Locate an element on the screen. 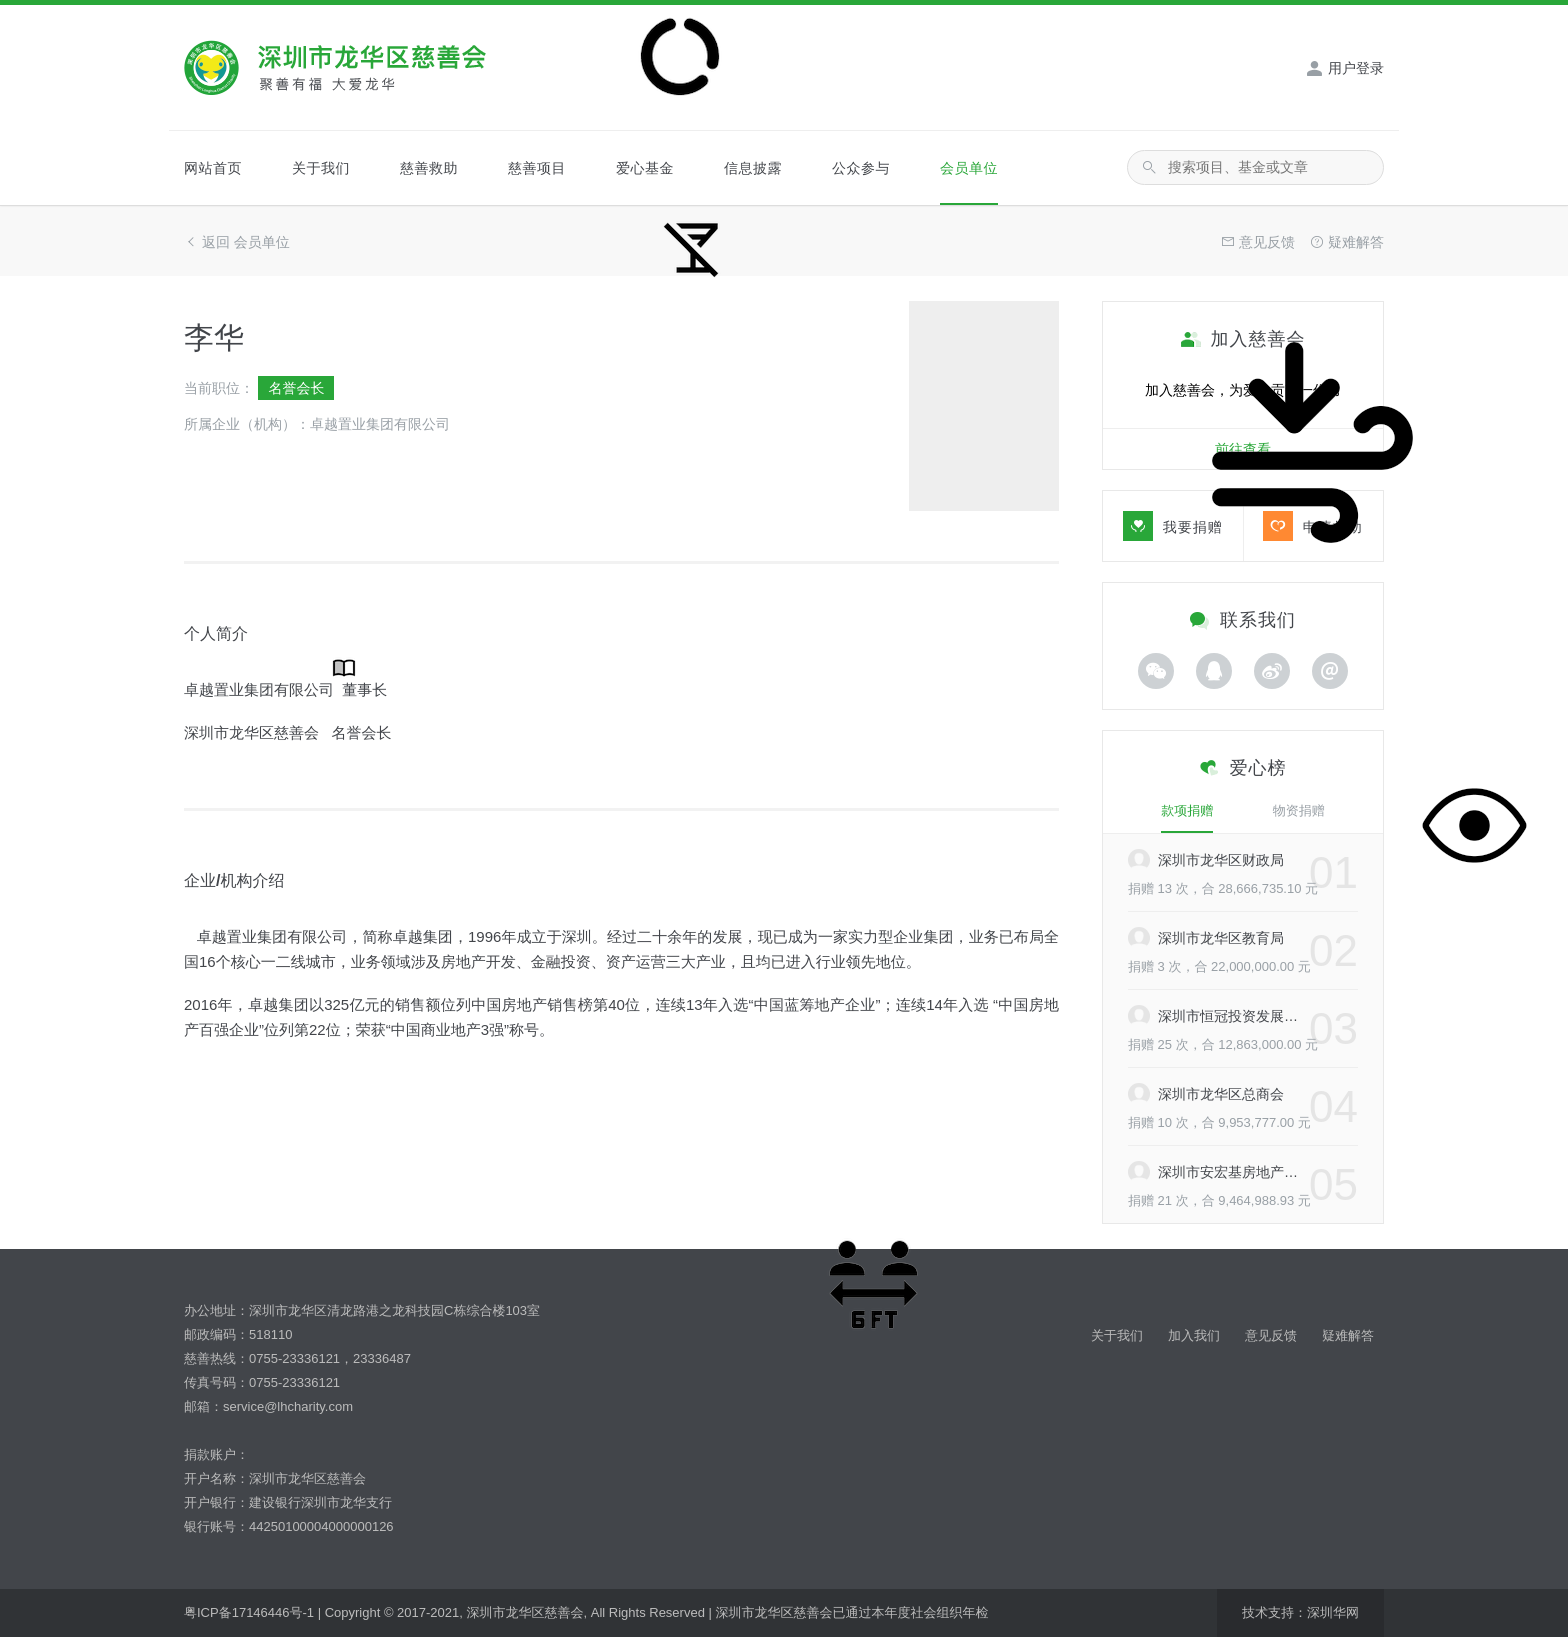 The width and height of the screenshot is (1568, 1637). indicates social distancing requirement of 6 feet is located at coordinates (873, 1284).